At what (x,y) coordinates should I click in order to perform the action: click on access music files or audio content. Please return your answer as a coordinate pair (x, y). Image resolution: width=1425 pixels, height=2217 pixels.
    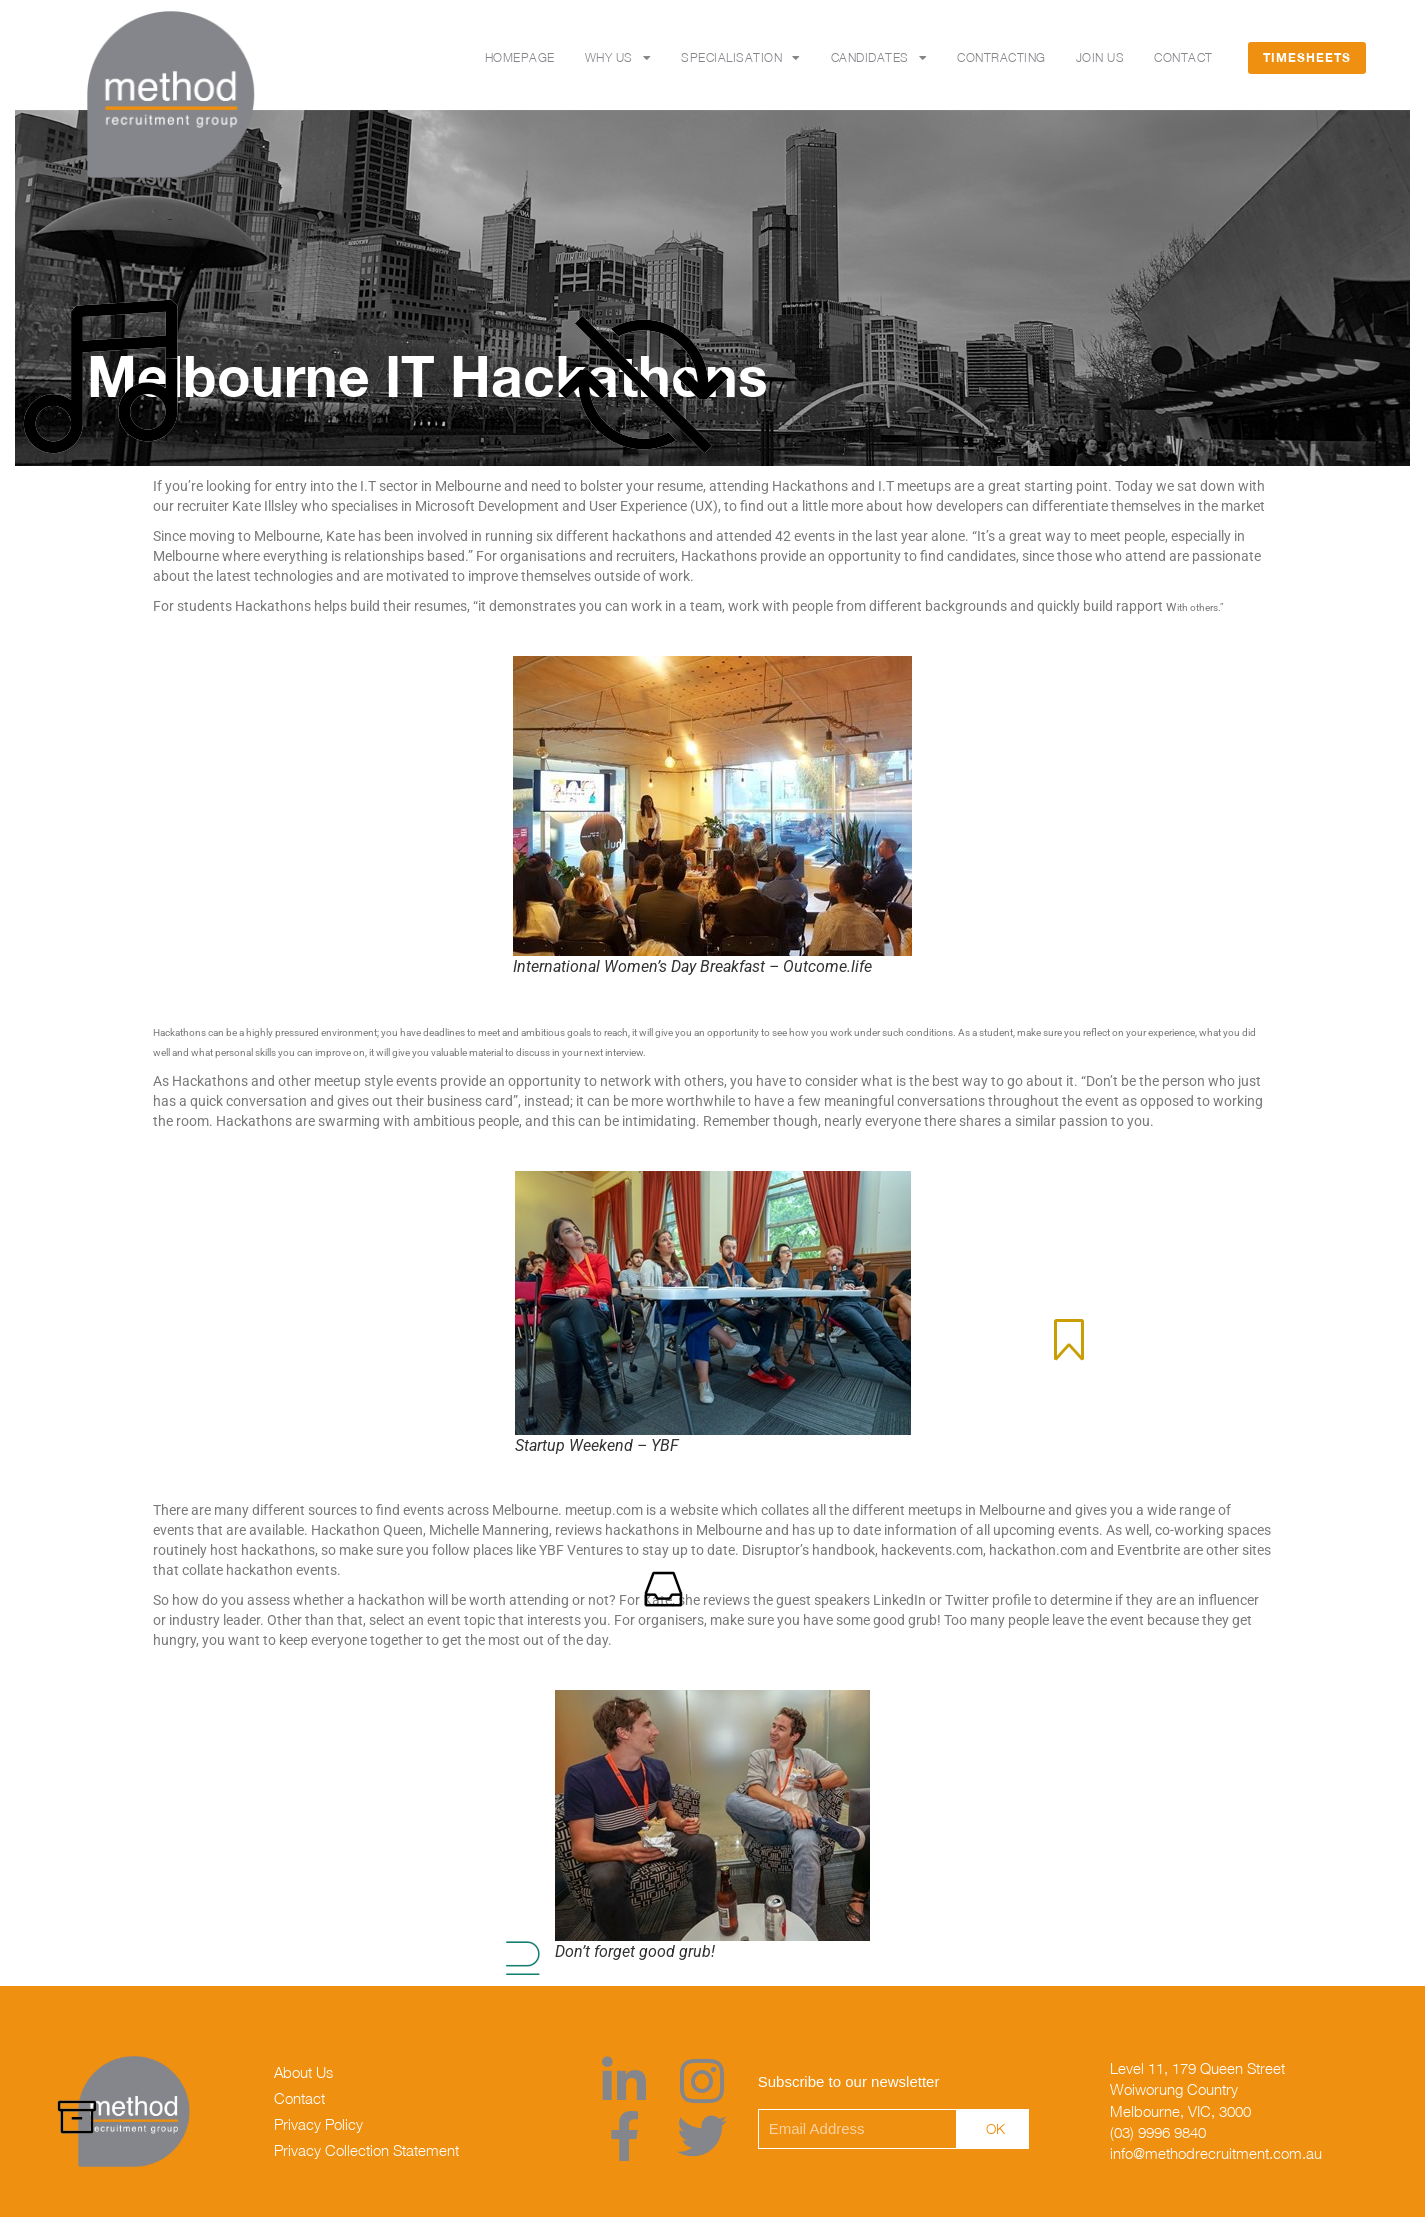
    Looking at the image, I should click on (106, 370).